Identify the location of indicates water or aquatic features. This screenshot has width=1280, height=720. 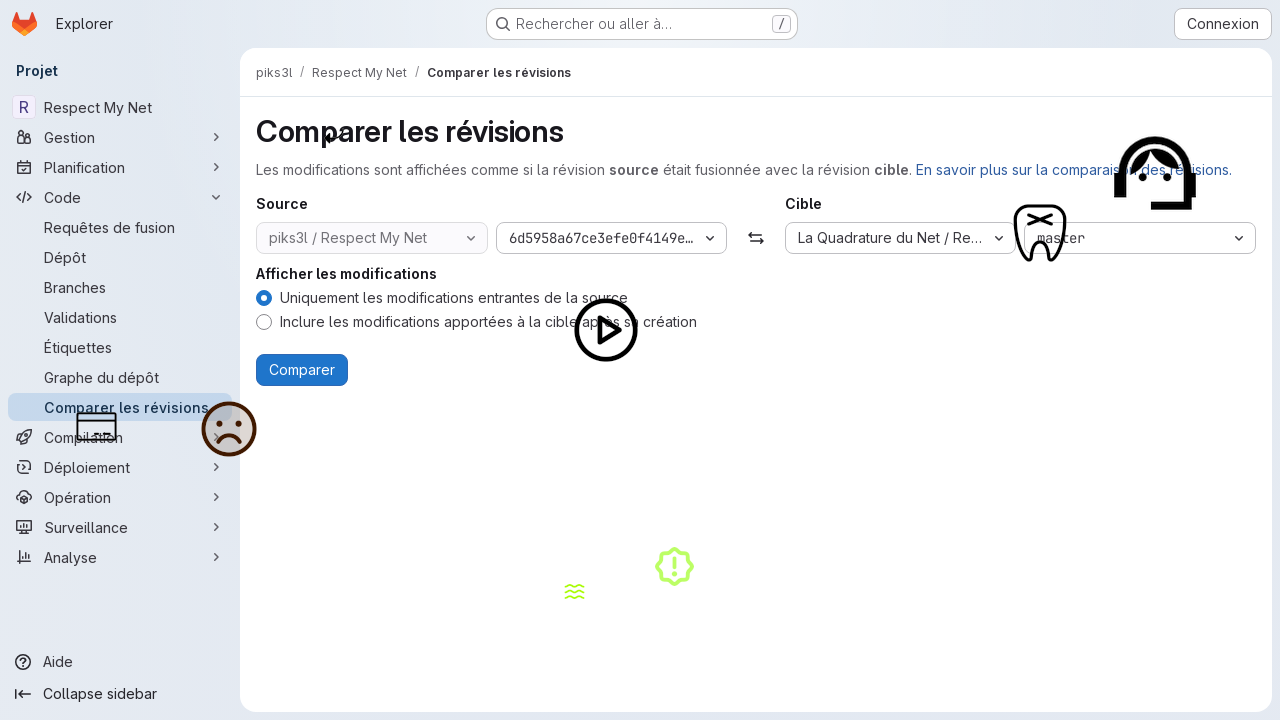
(574, 591).